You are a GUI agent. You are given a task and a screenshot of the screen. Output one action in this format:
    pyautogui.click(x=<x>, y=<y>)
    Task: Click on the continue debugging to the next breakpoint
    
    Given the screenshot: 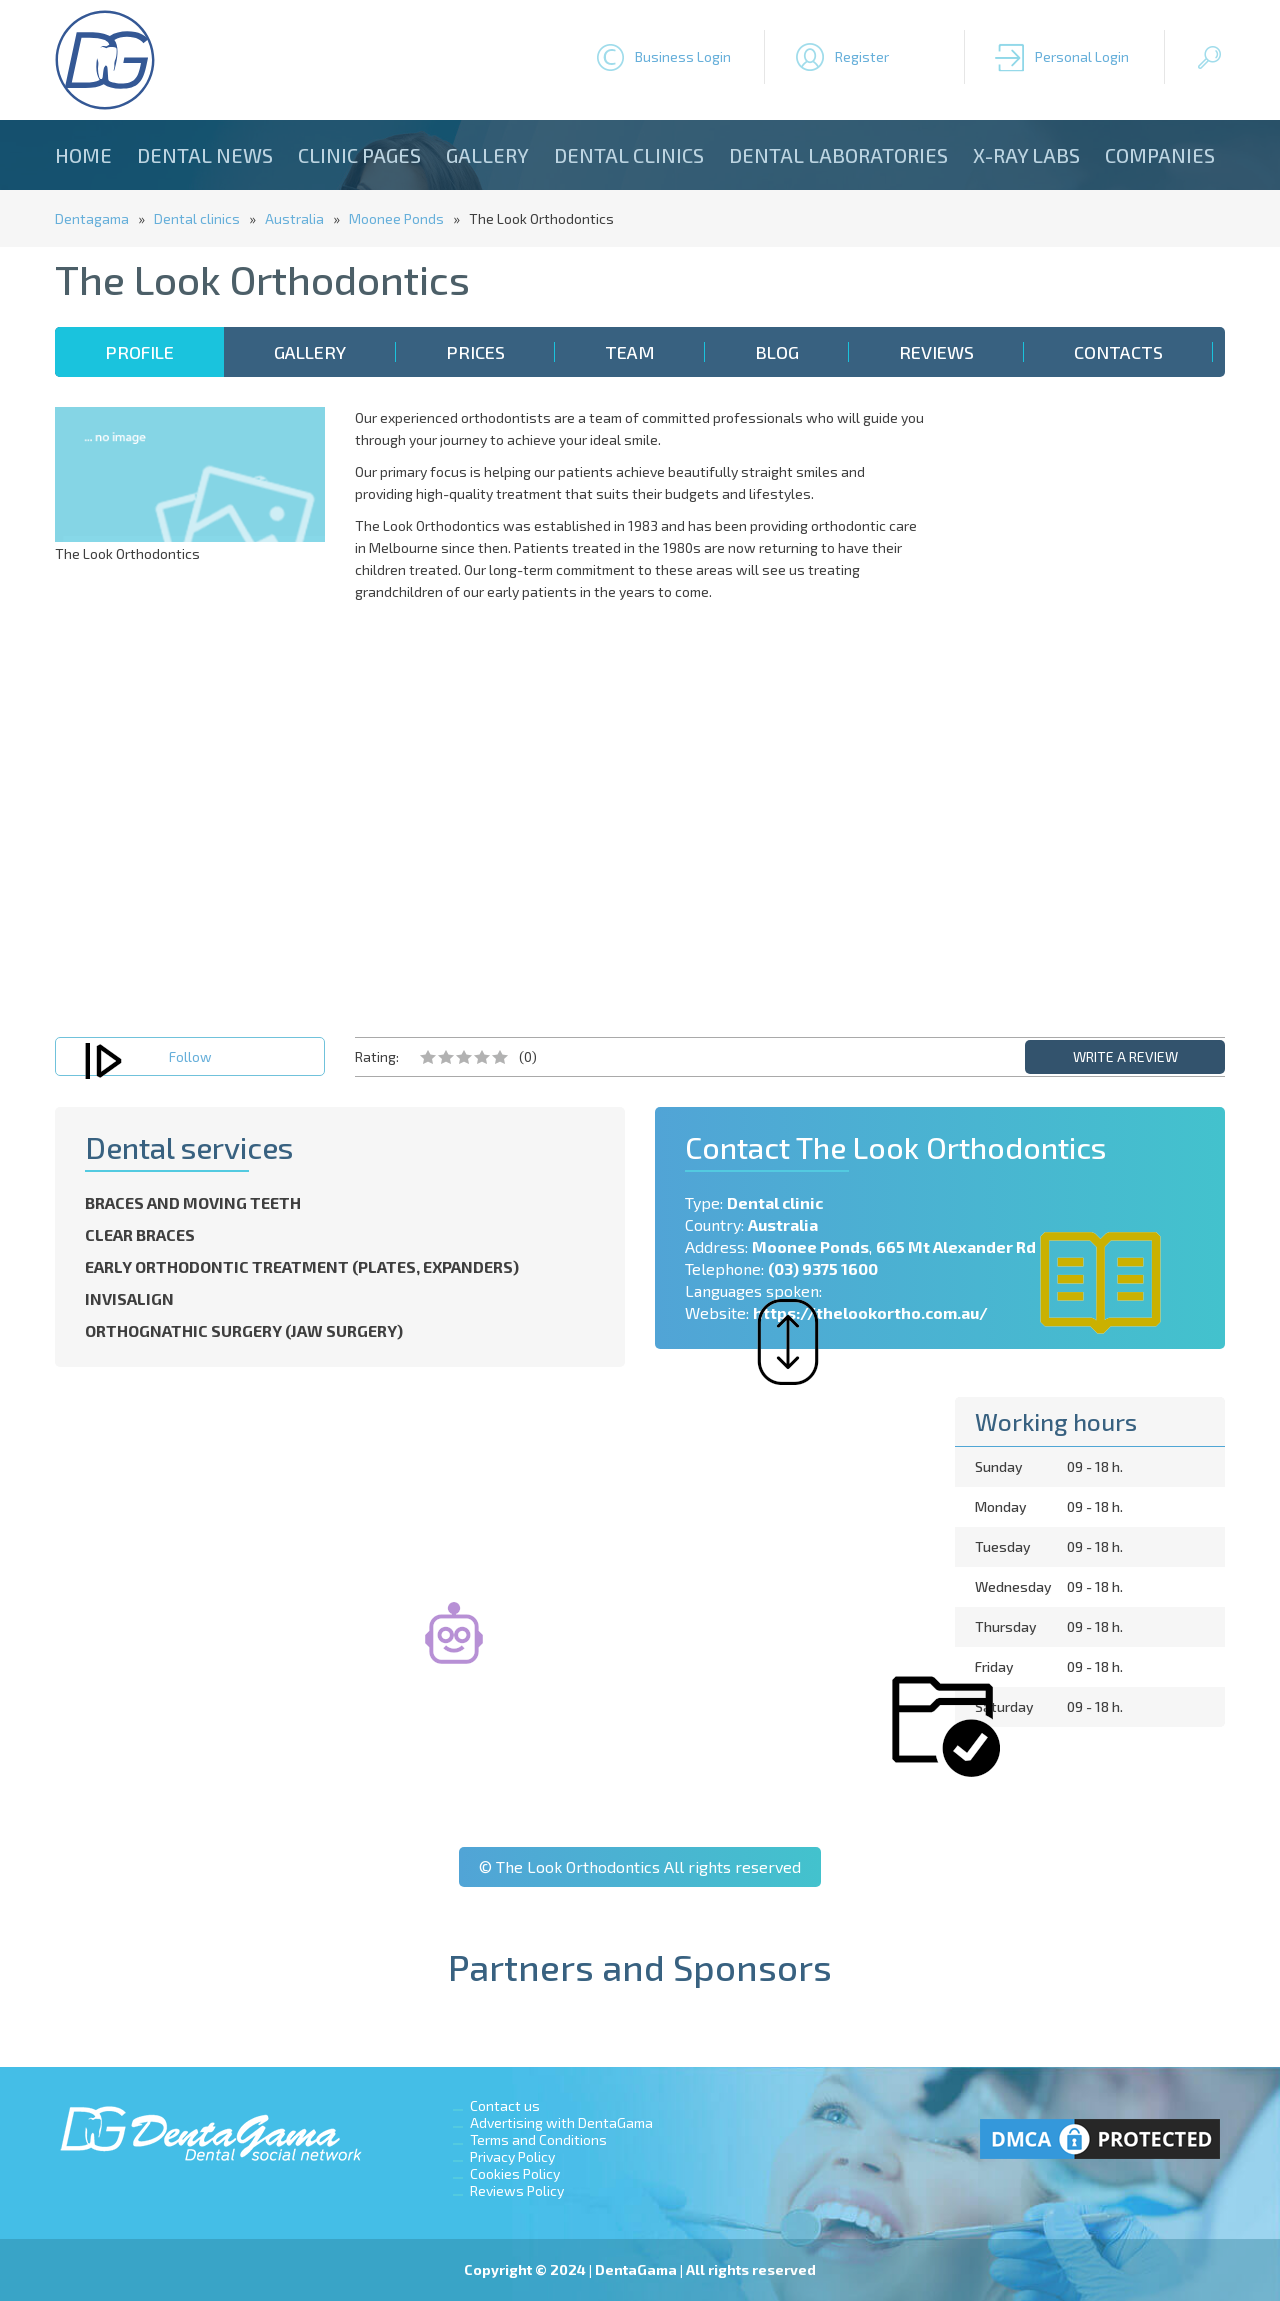 What is the action you would take?
    pyautogui.click(x=102, y=1061)
    